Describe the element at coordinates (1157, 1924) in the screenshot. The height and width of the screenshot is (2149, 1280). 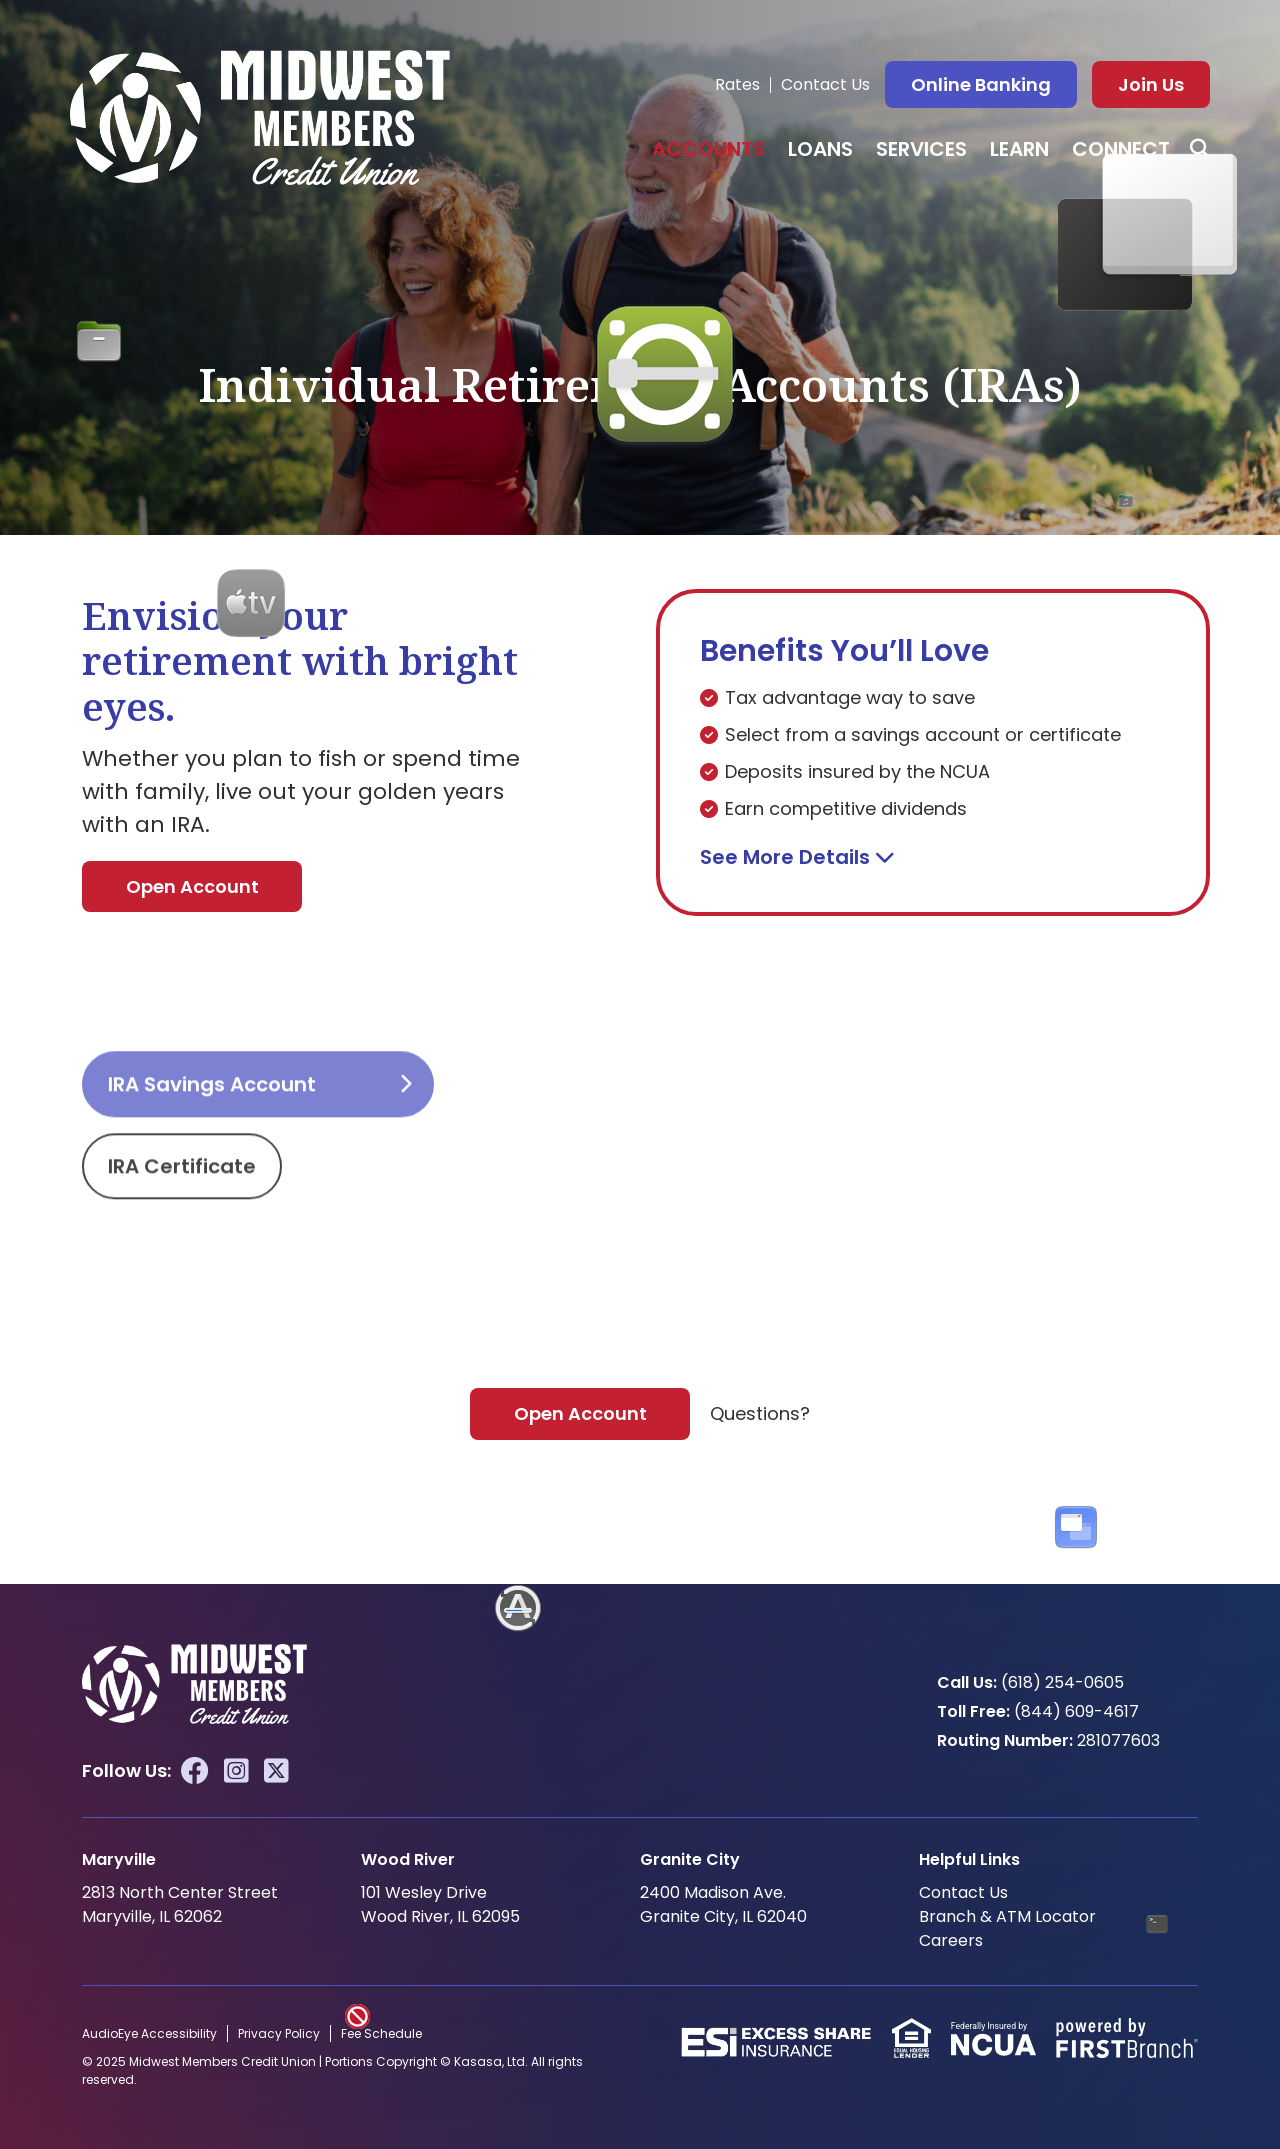
I see `open the bash terminal application` at that location.